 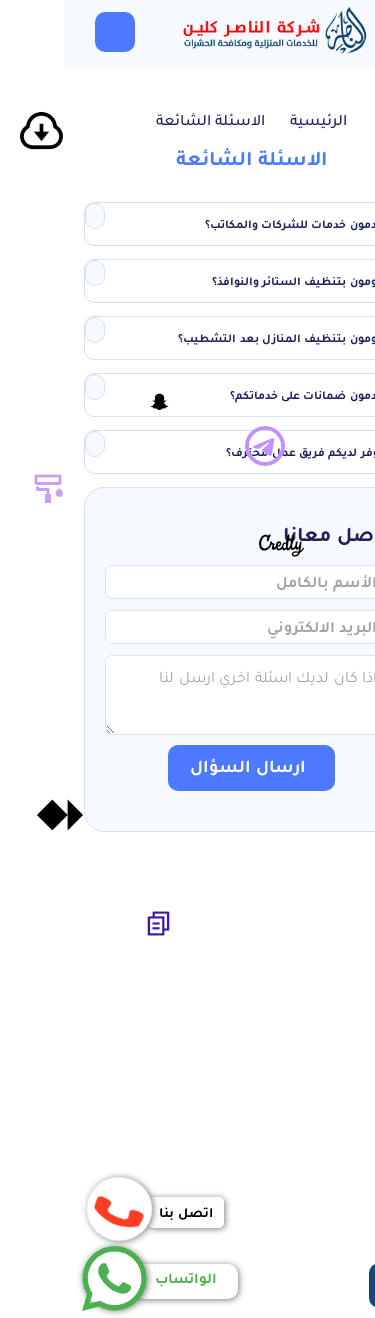 I want to click on paysafe payment method option, so click(x=60, y=815).